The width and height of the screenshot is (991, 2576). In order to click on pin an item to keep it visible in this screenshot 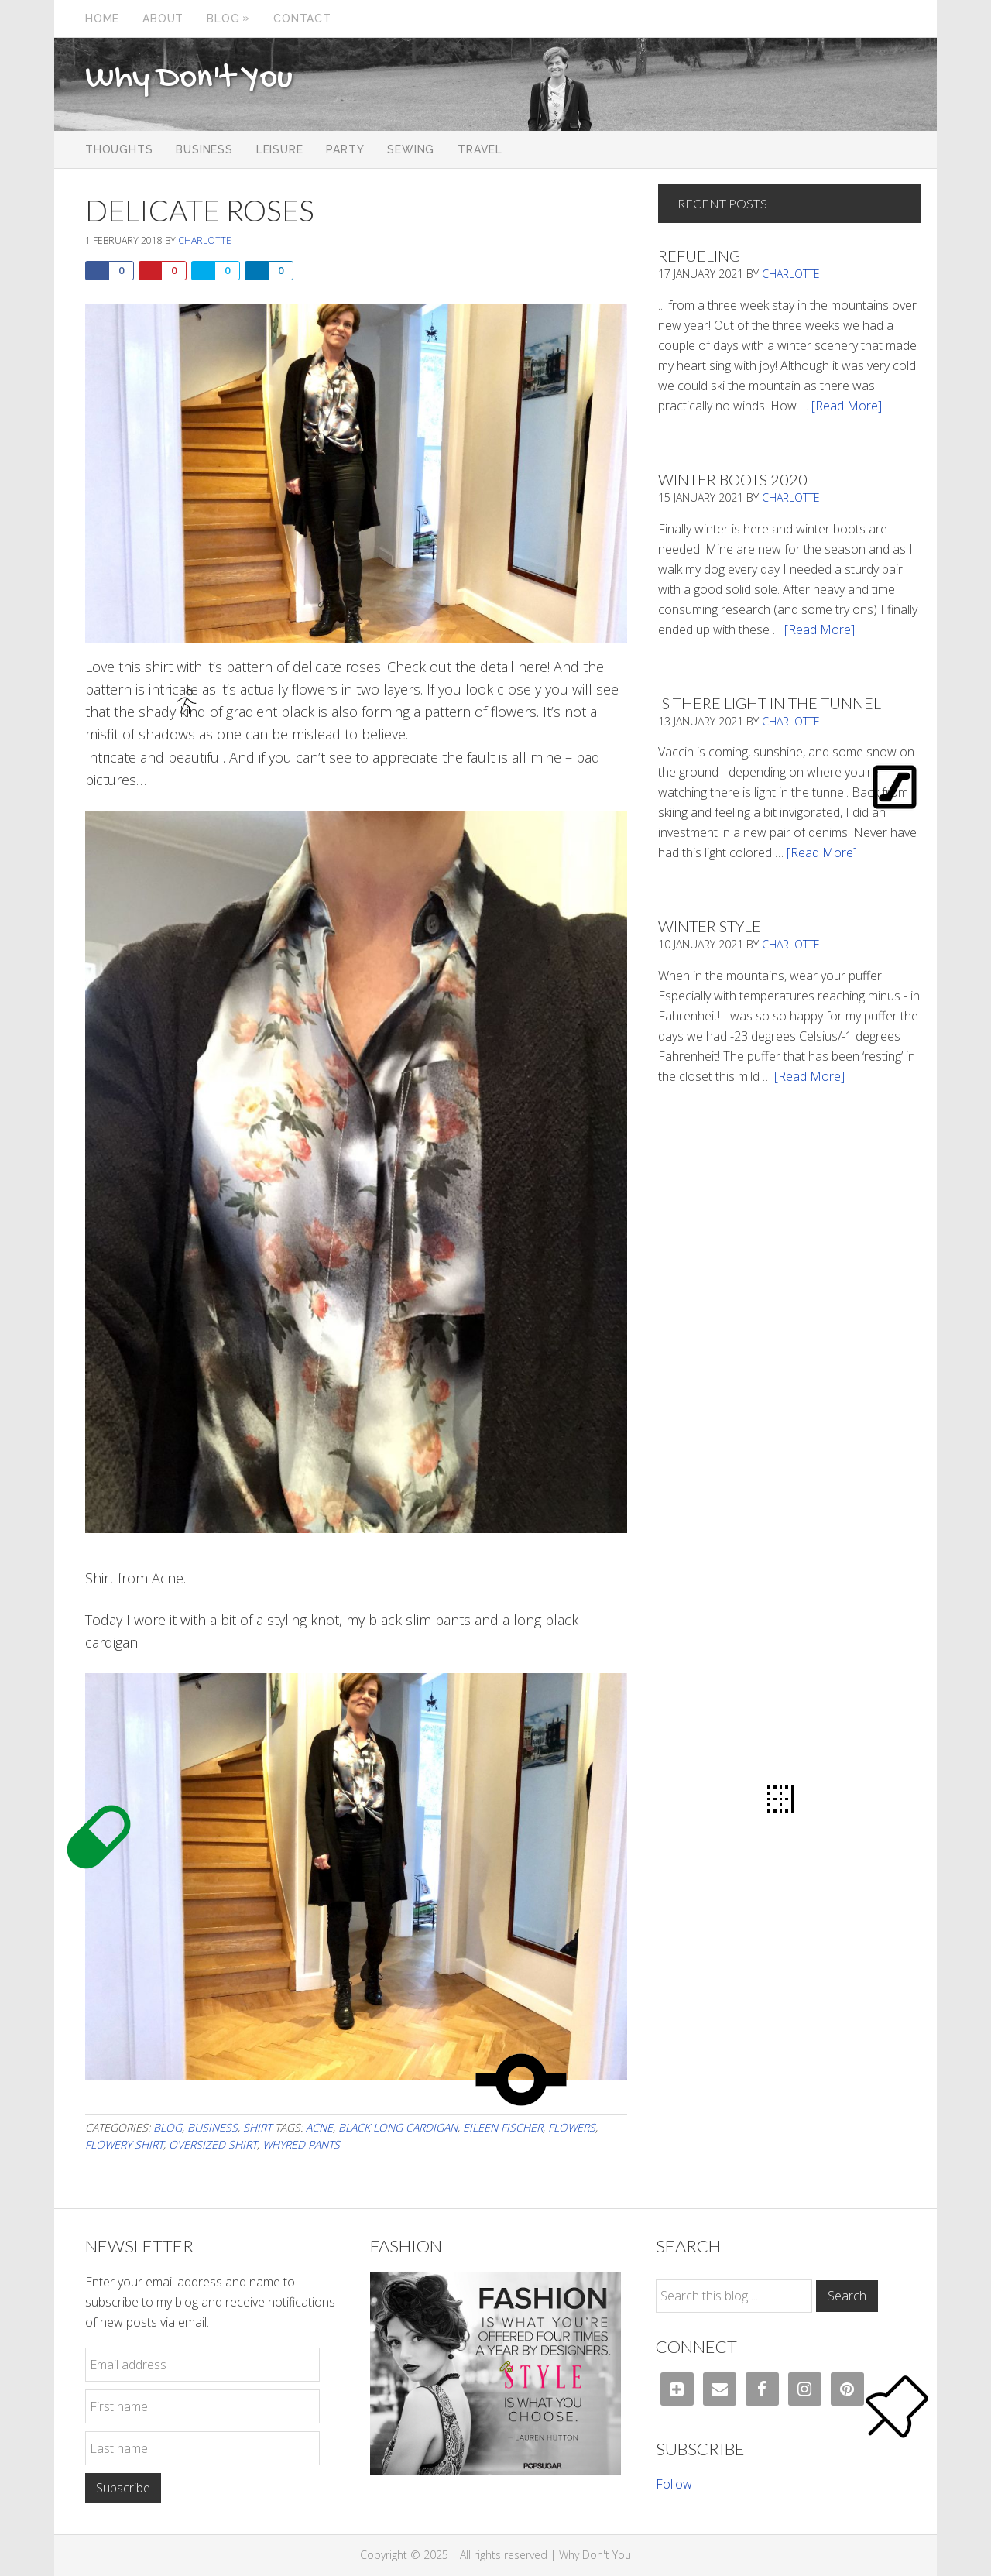, I will do `click(894, 2409)`.